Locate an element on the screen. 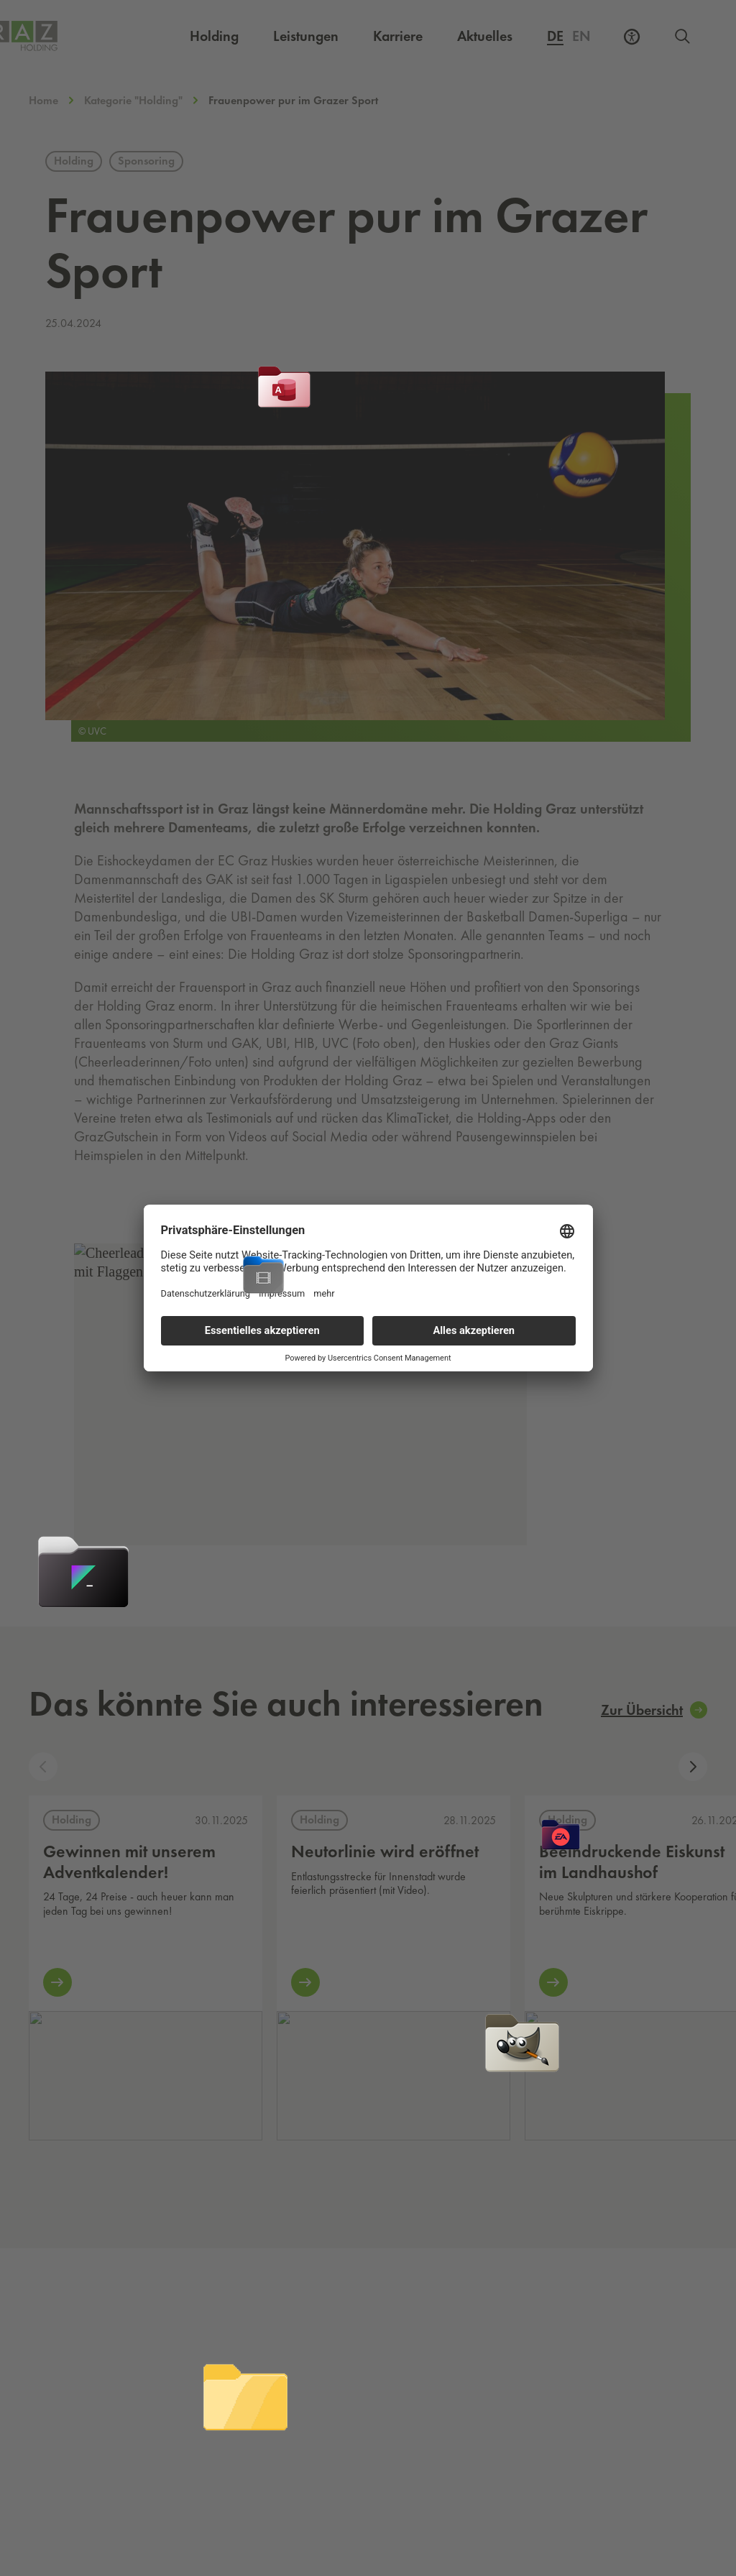 The width and height of the screenshot is (736, 2576). open folder containing Microsoft Access database files is located at coordinates (284, 388).